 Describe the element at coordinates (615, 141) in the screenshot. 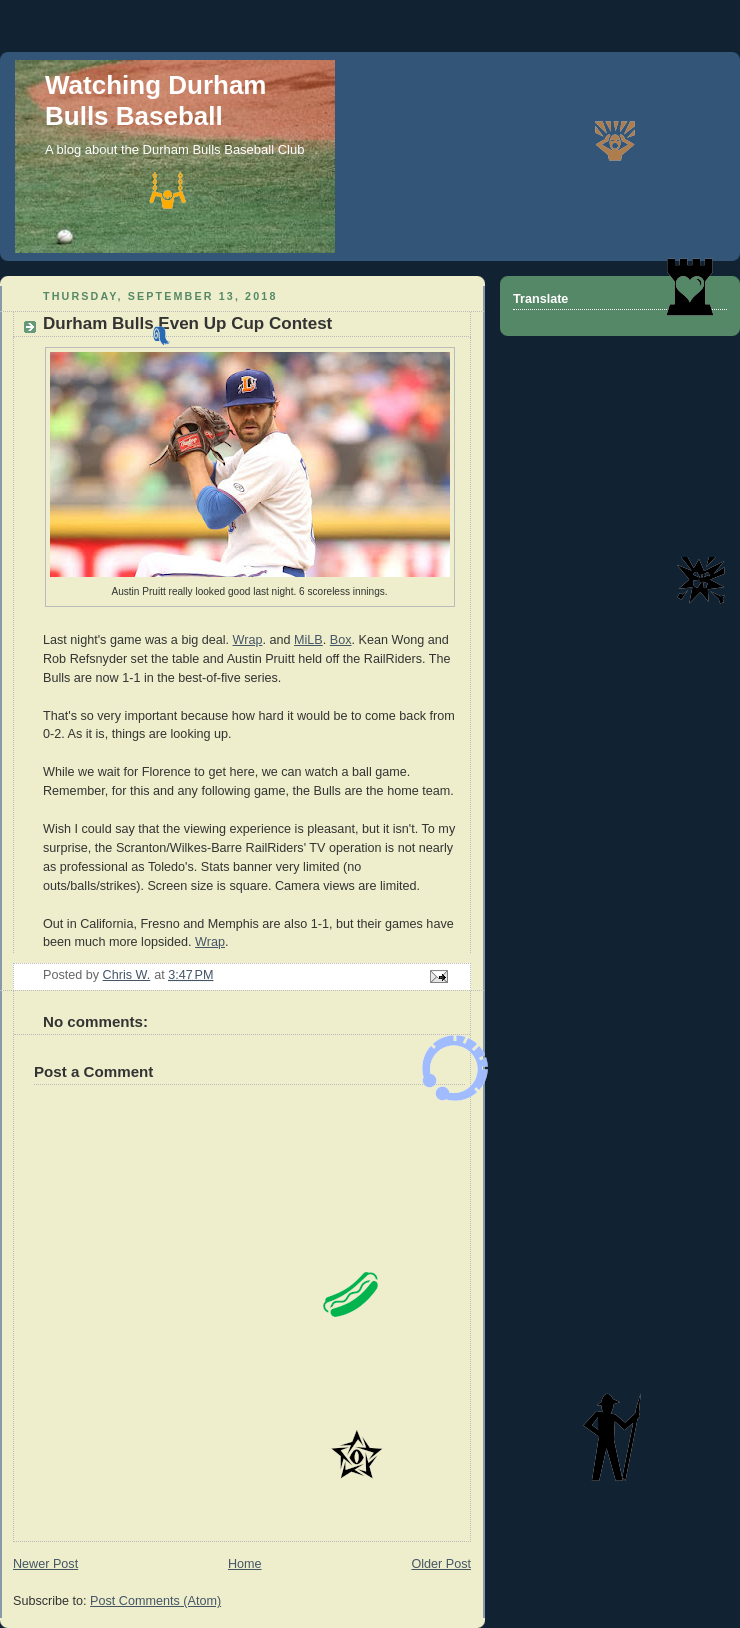

I see `indicates a character in panic or fear state` at that location.